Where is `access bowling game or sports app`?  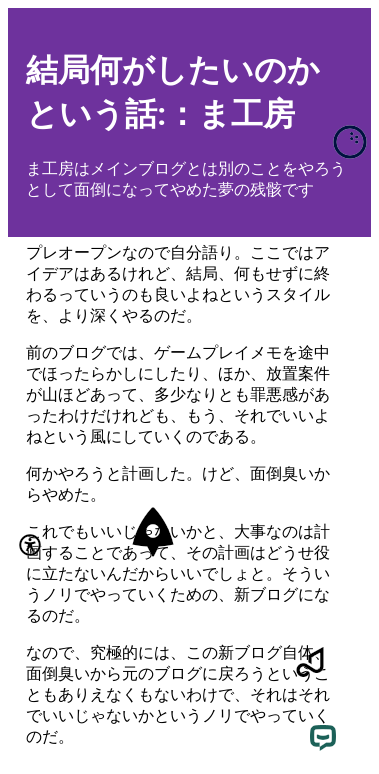 access bowling game or sports app is located at coordinates (350, 142).